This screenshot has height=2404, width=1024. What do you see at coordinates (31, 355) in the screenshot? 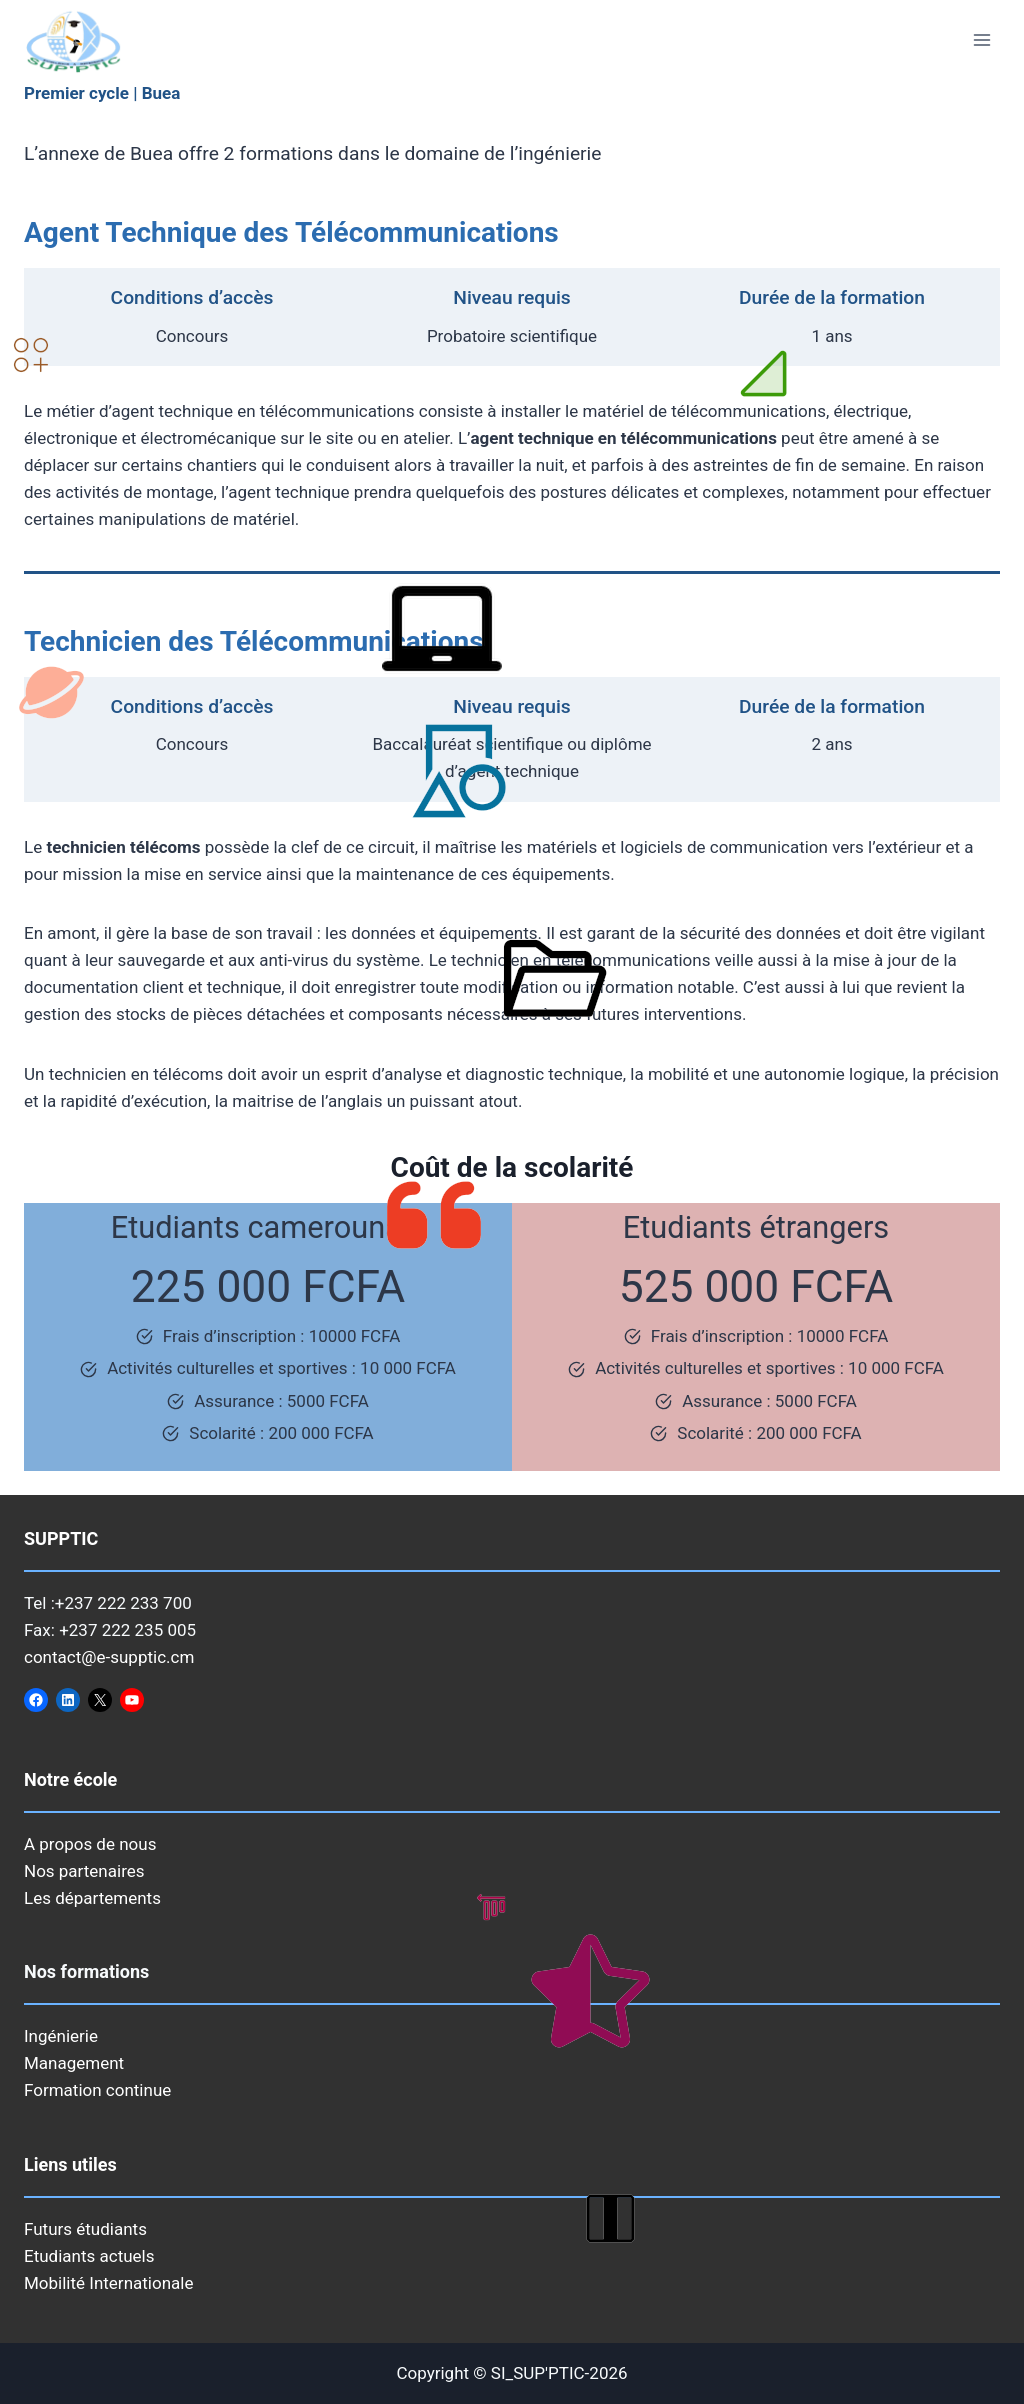
I see `add a new item to a collection` at bounding box center [31, 355].